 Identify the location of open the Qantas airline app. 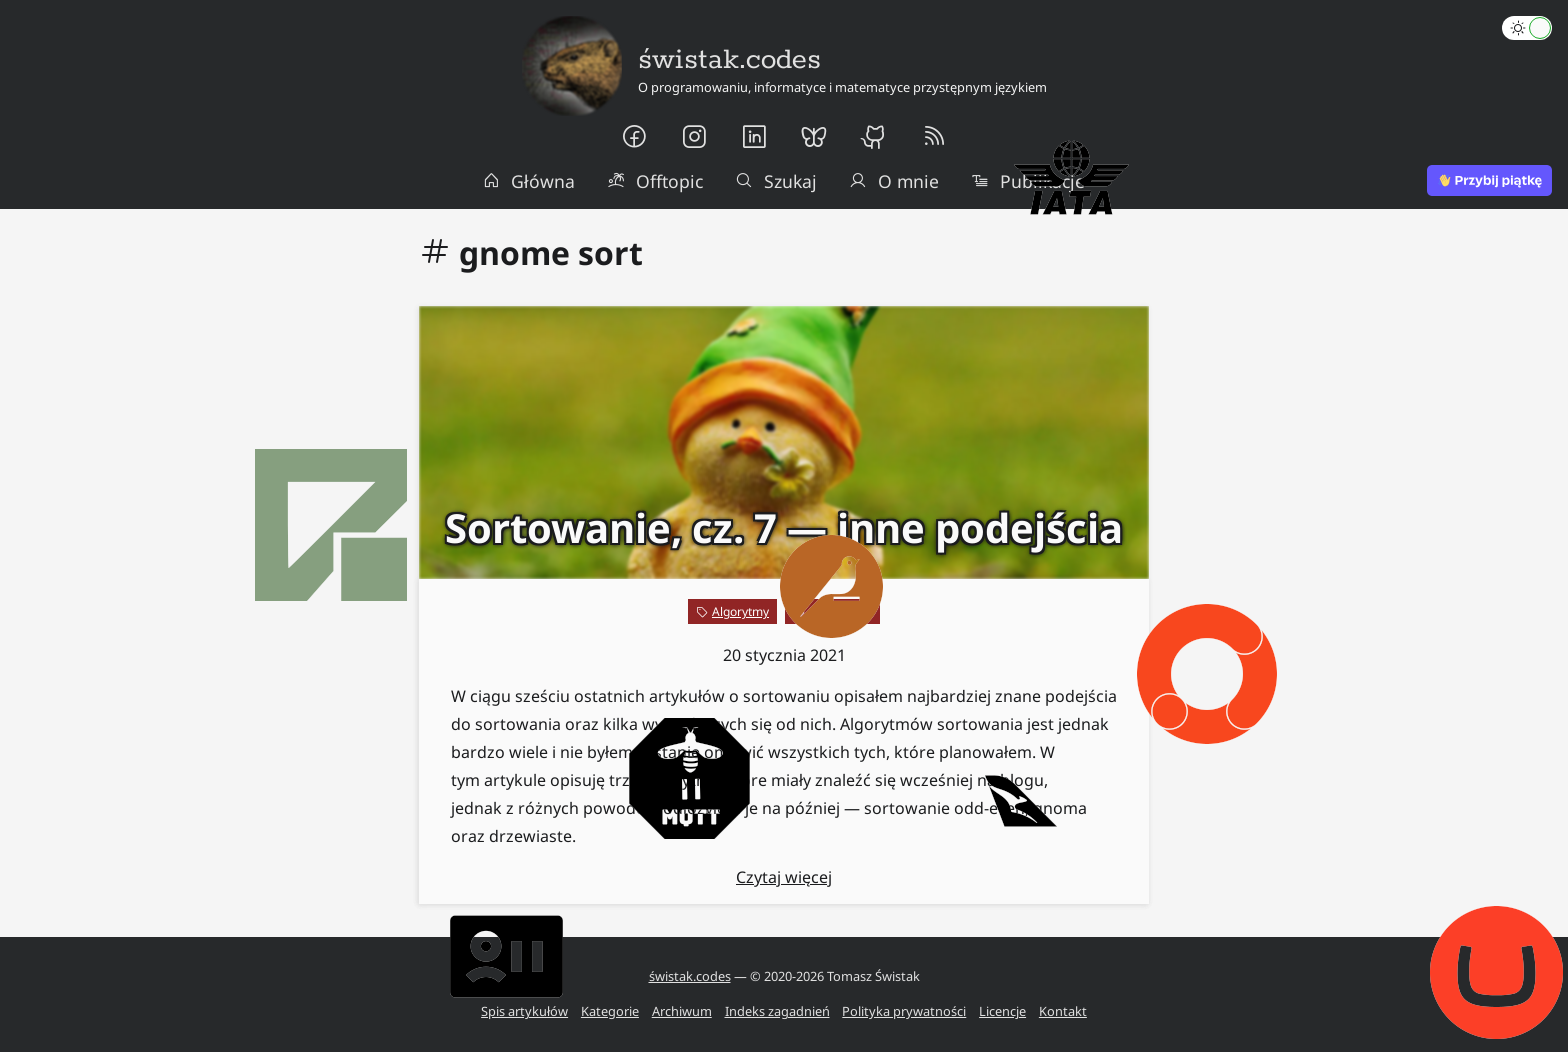
(1021, 801).